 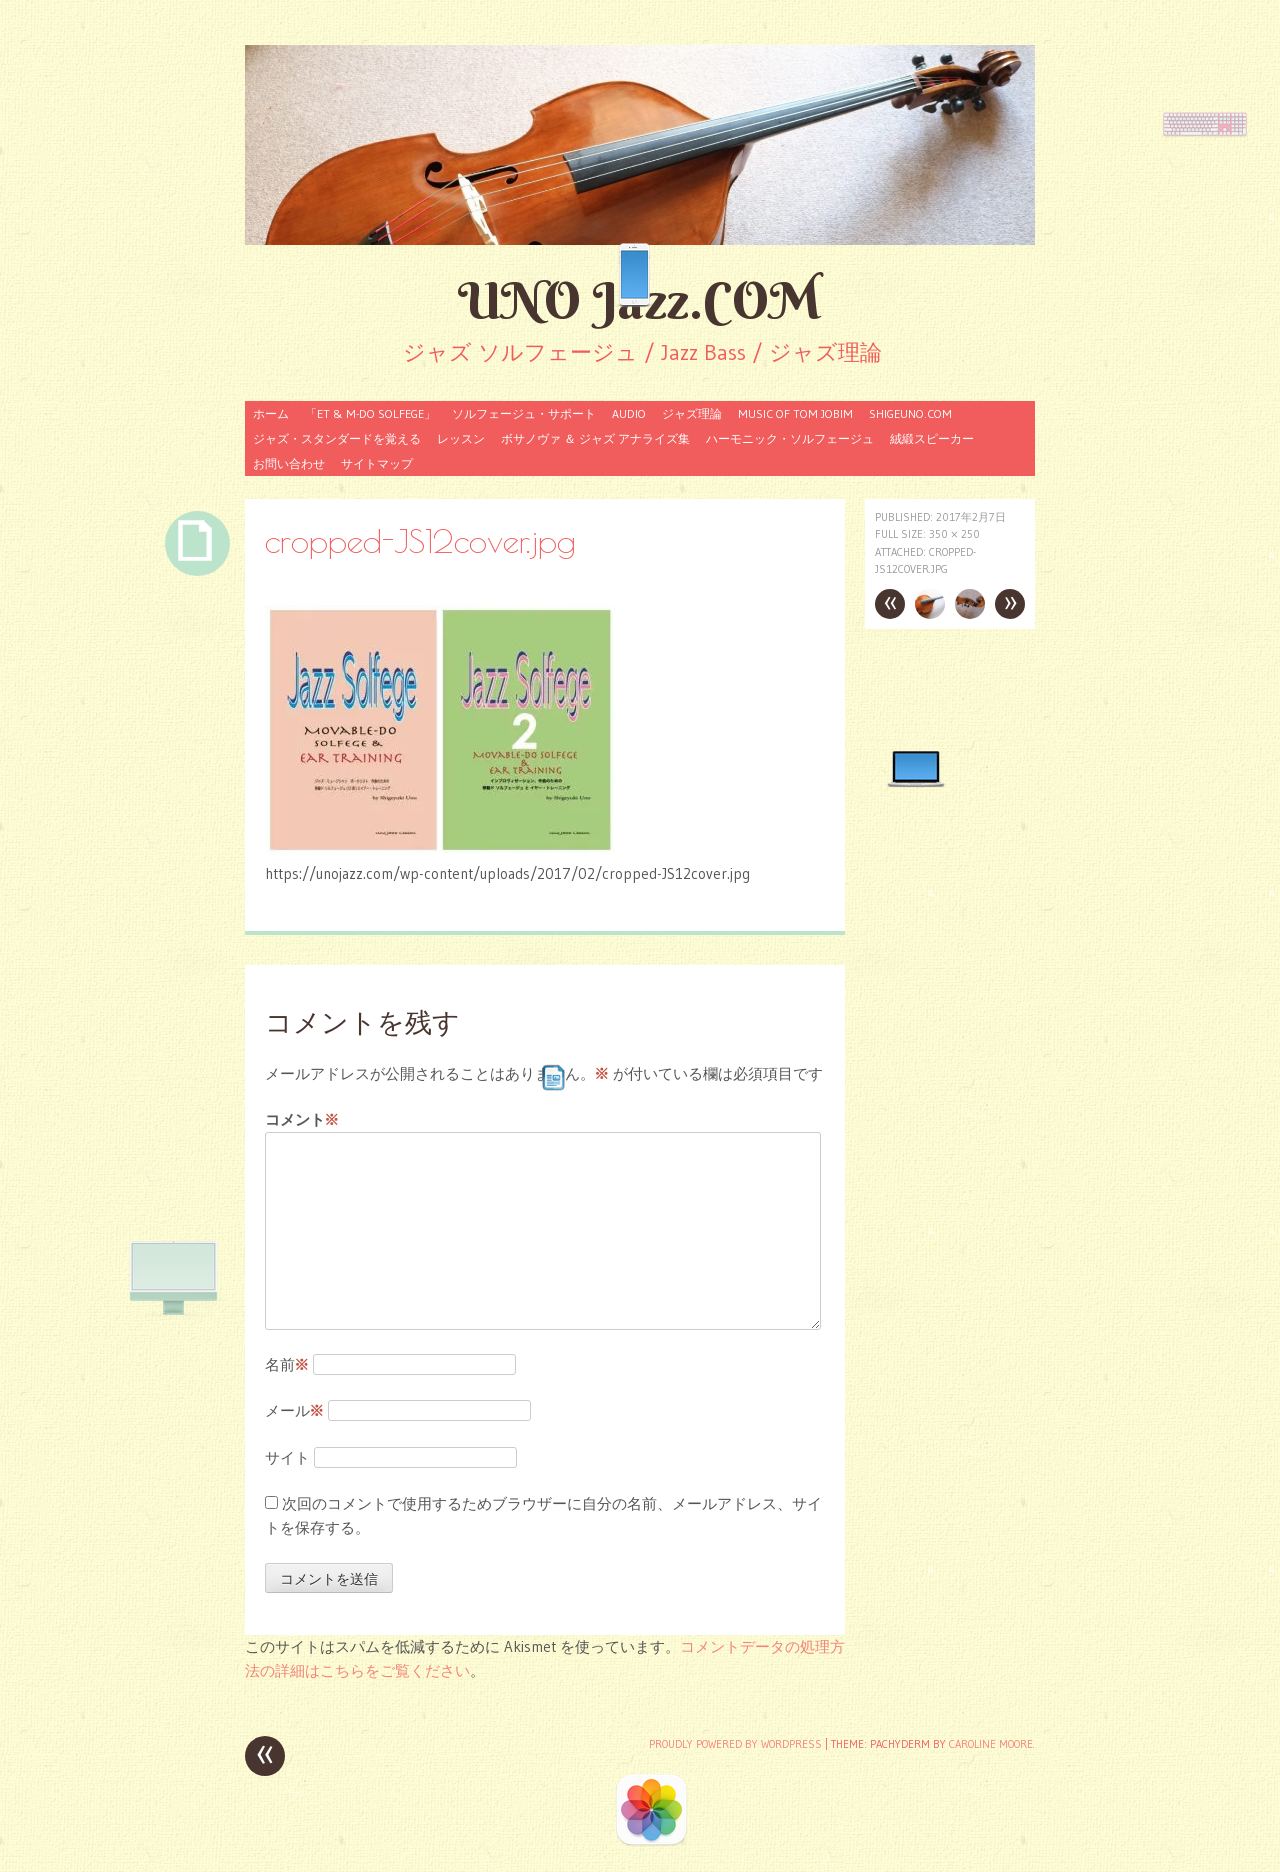 What do you see at coordinates (1205, 124) in the screenshot?
I see `connect a bluetooth keyboard` at bounding box center [1205, 124].